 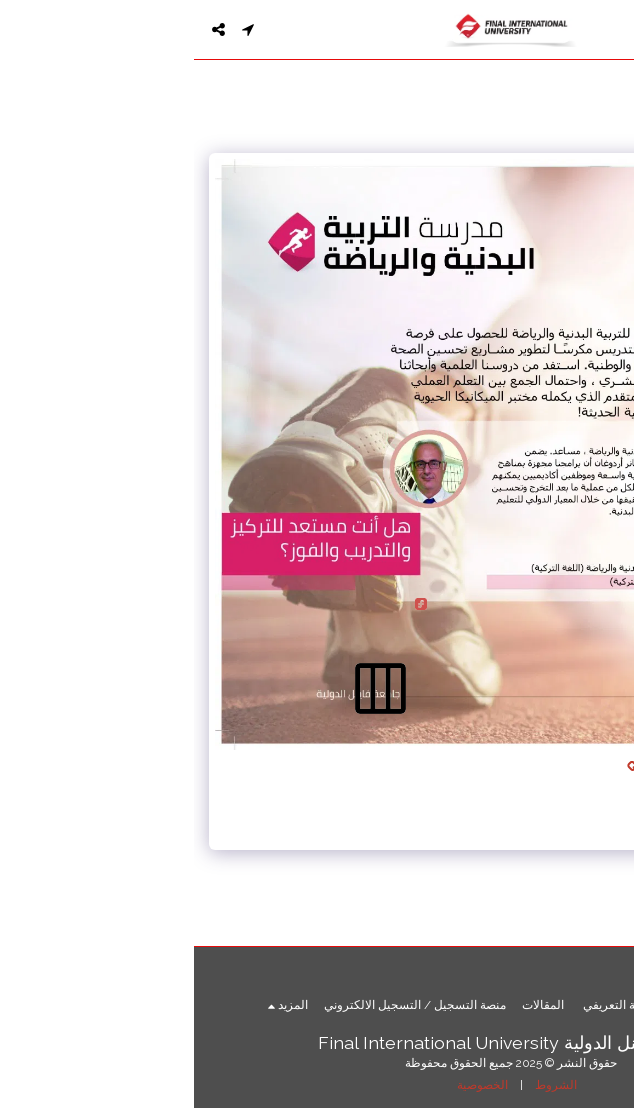 I want to click on access function or formula editor, so click(x=421, y=604).